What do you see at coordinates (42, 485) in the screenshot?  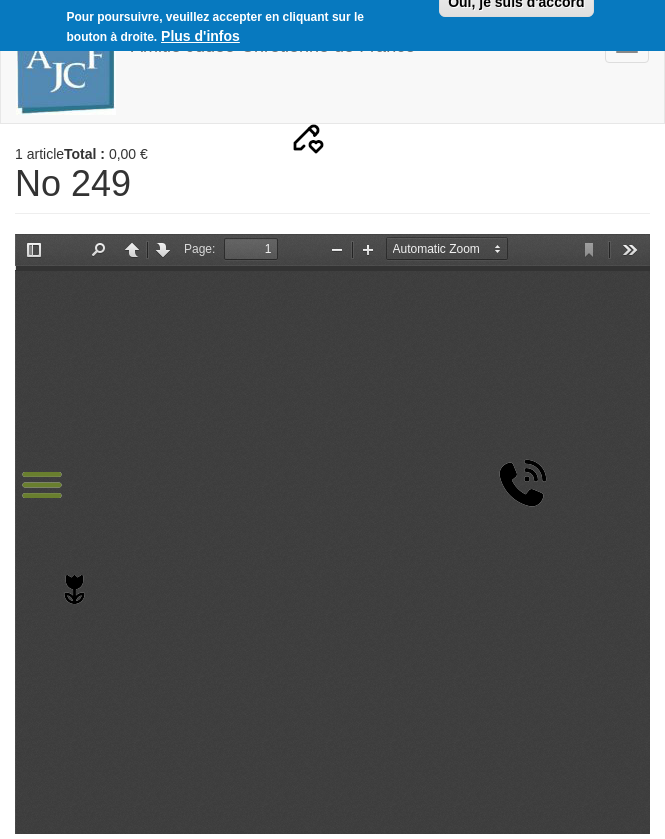 I see `open the navigation menu` at bounding box center [42, 485].